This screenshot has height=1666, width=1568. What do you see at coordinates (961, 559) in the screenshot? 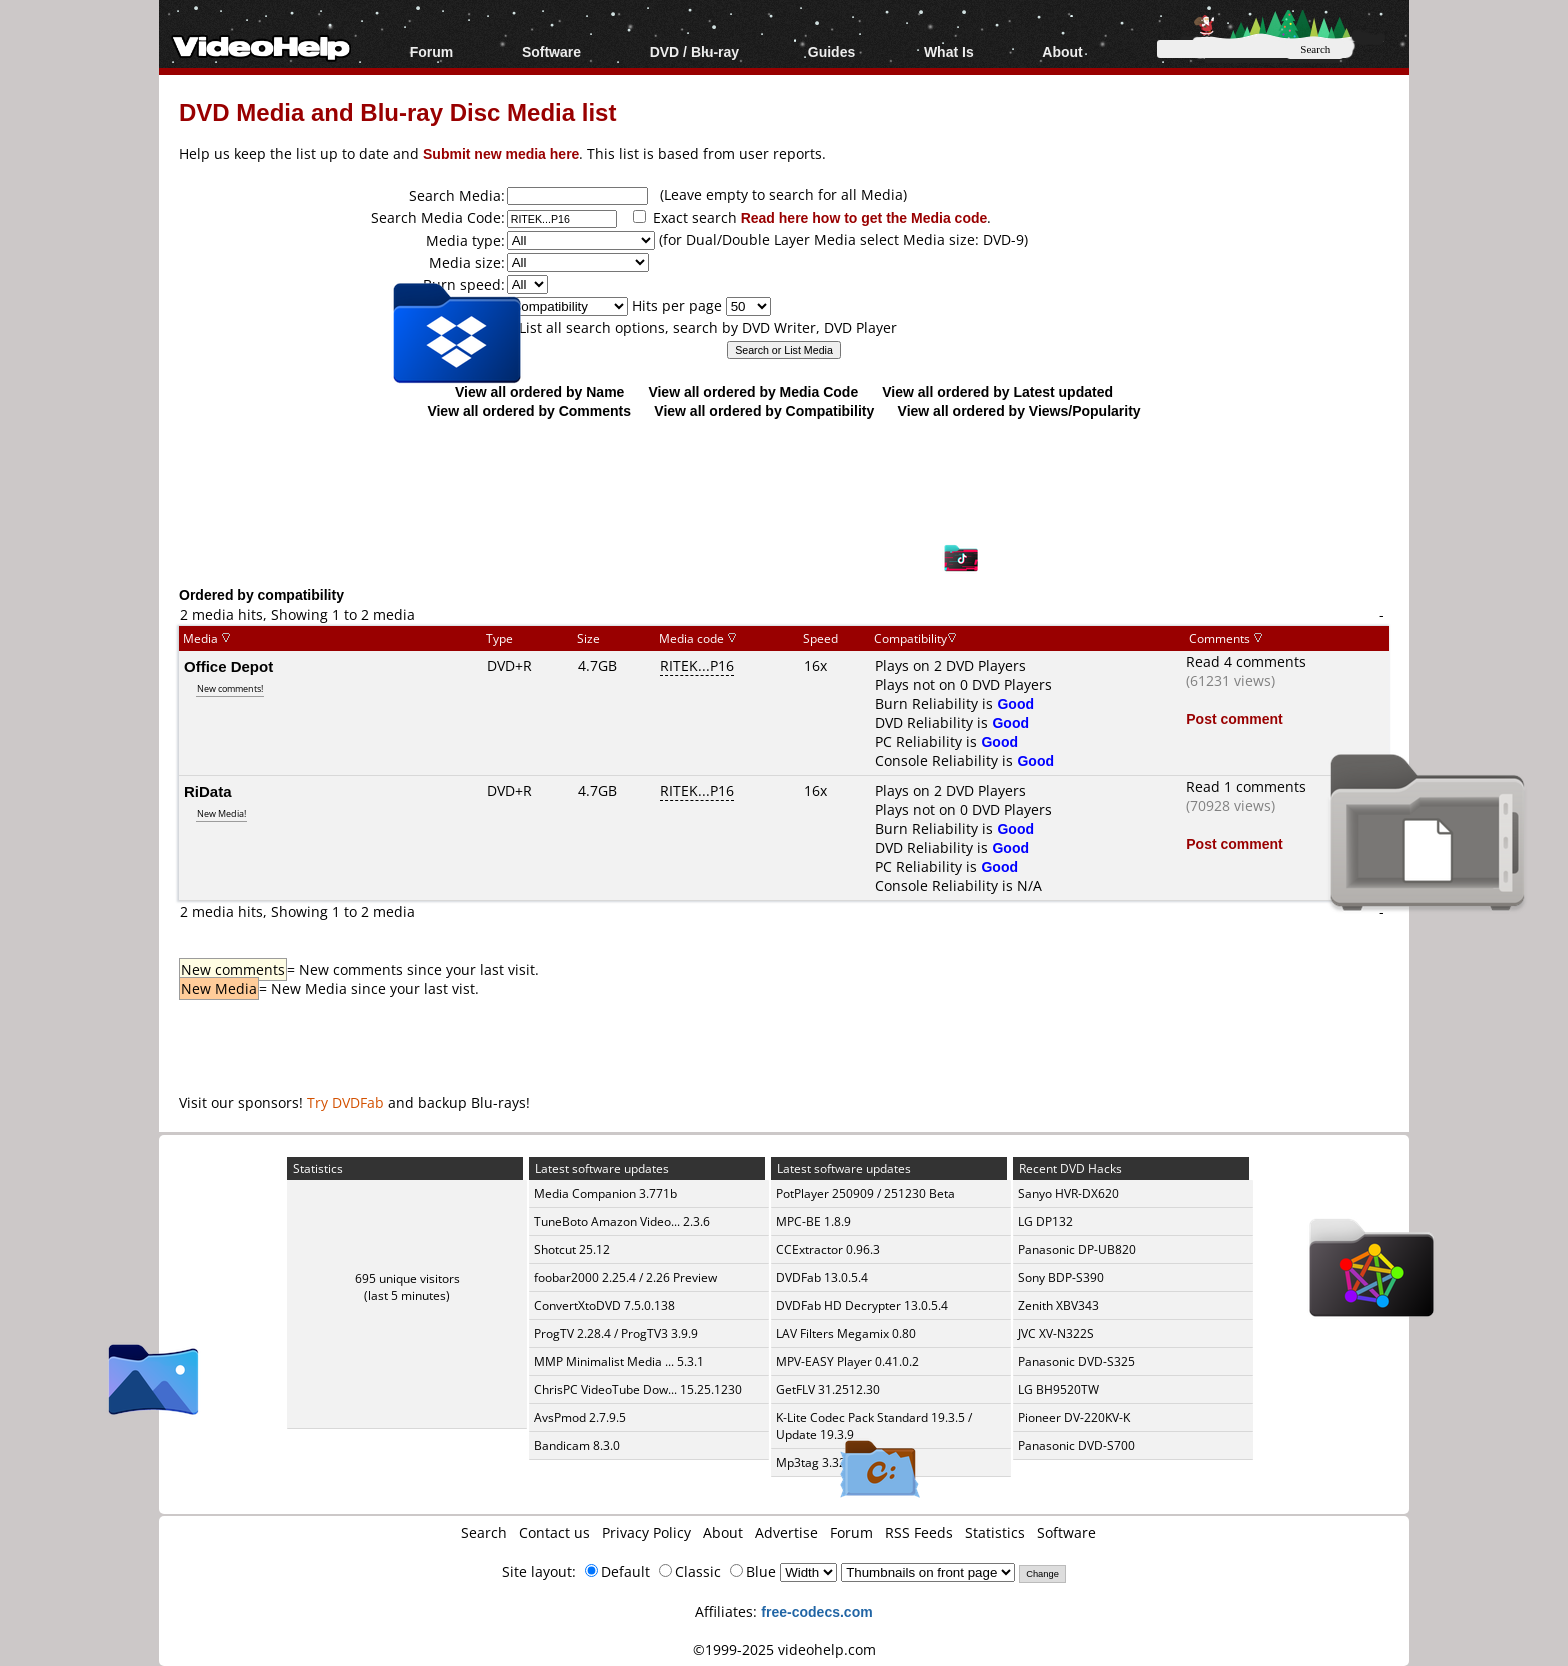
I see `open folder containing TikTok downloads or saved videos` at bounding box center [961, 559].